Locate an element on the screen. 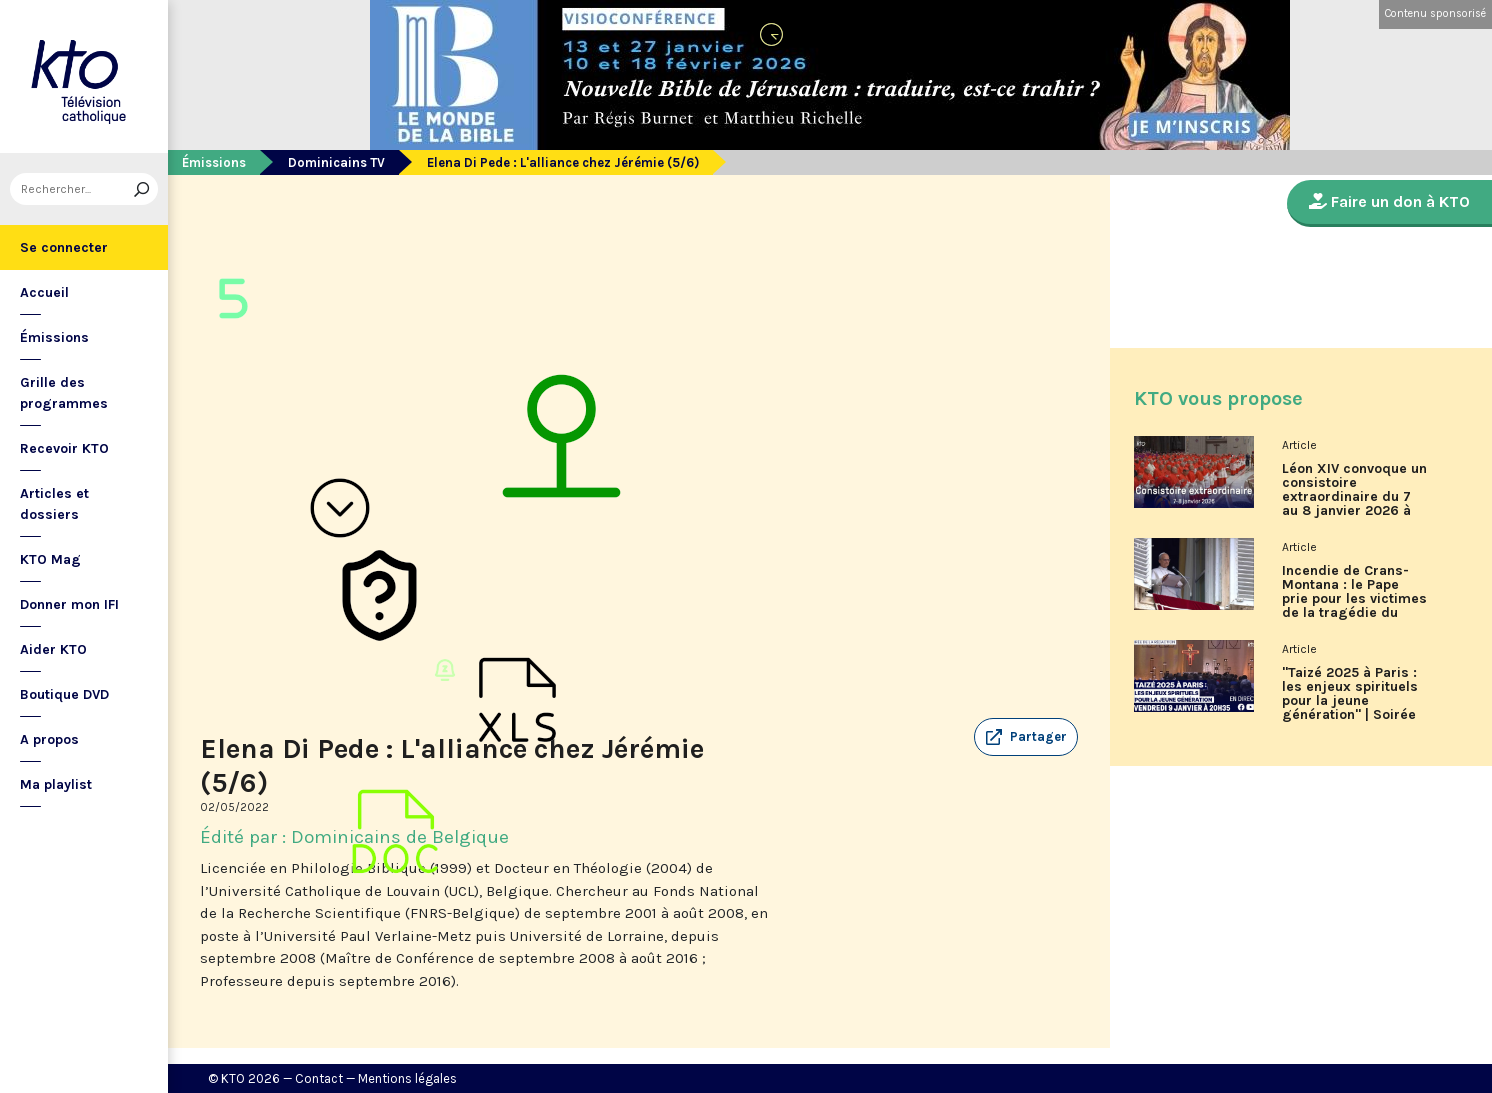 This screenshot has height=1093, width=1492. access security help or FAQ is located at coordinates (379, 595).